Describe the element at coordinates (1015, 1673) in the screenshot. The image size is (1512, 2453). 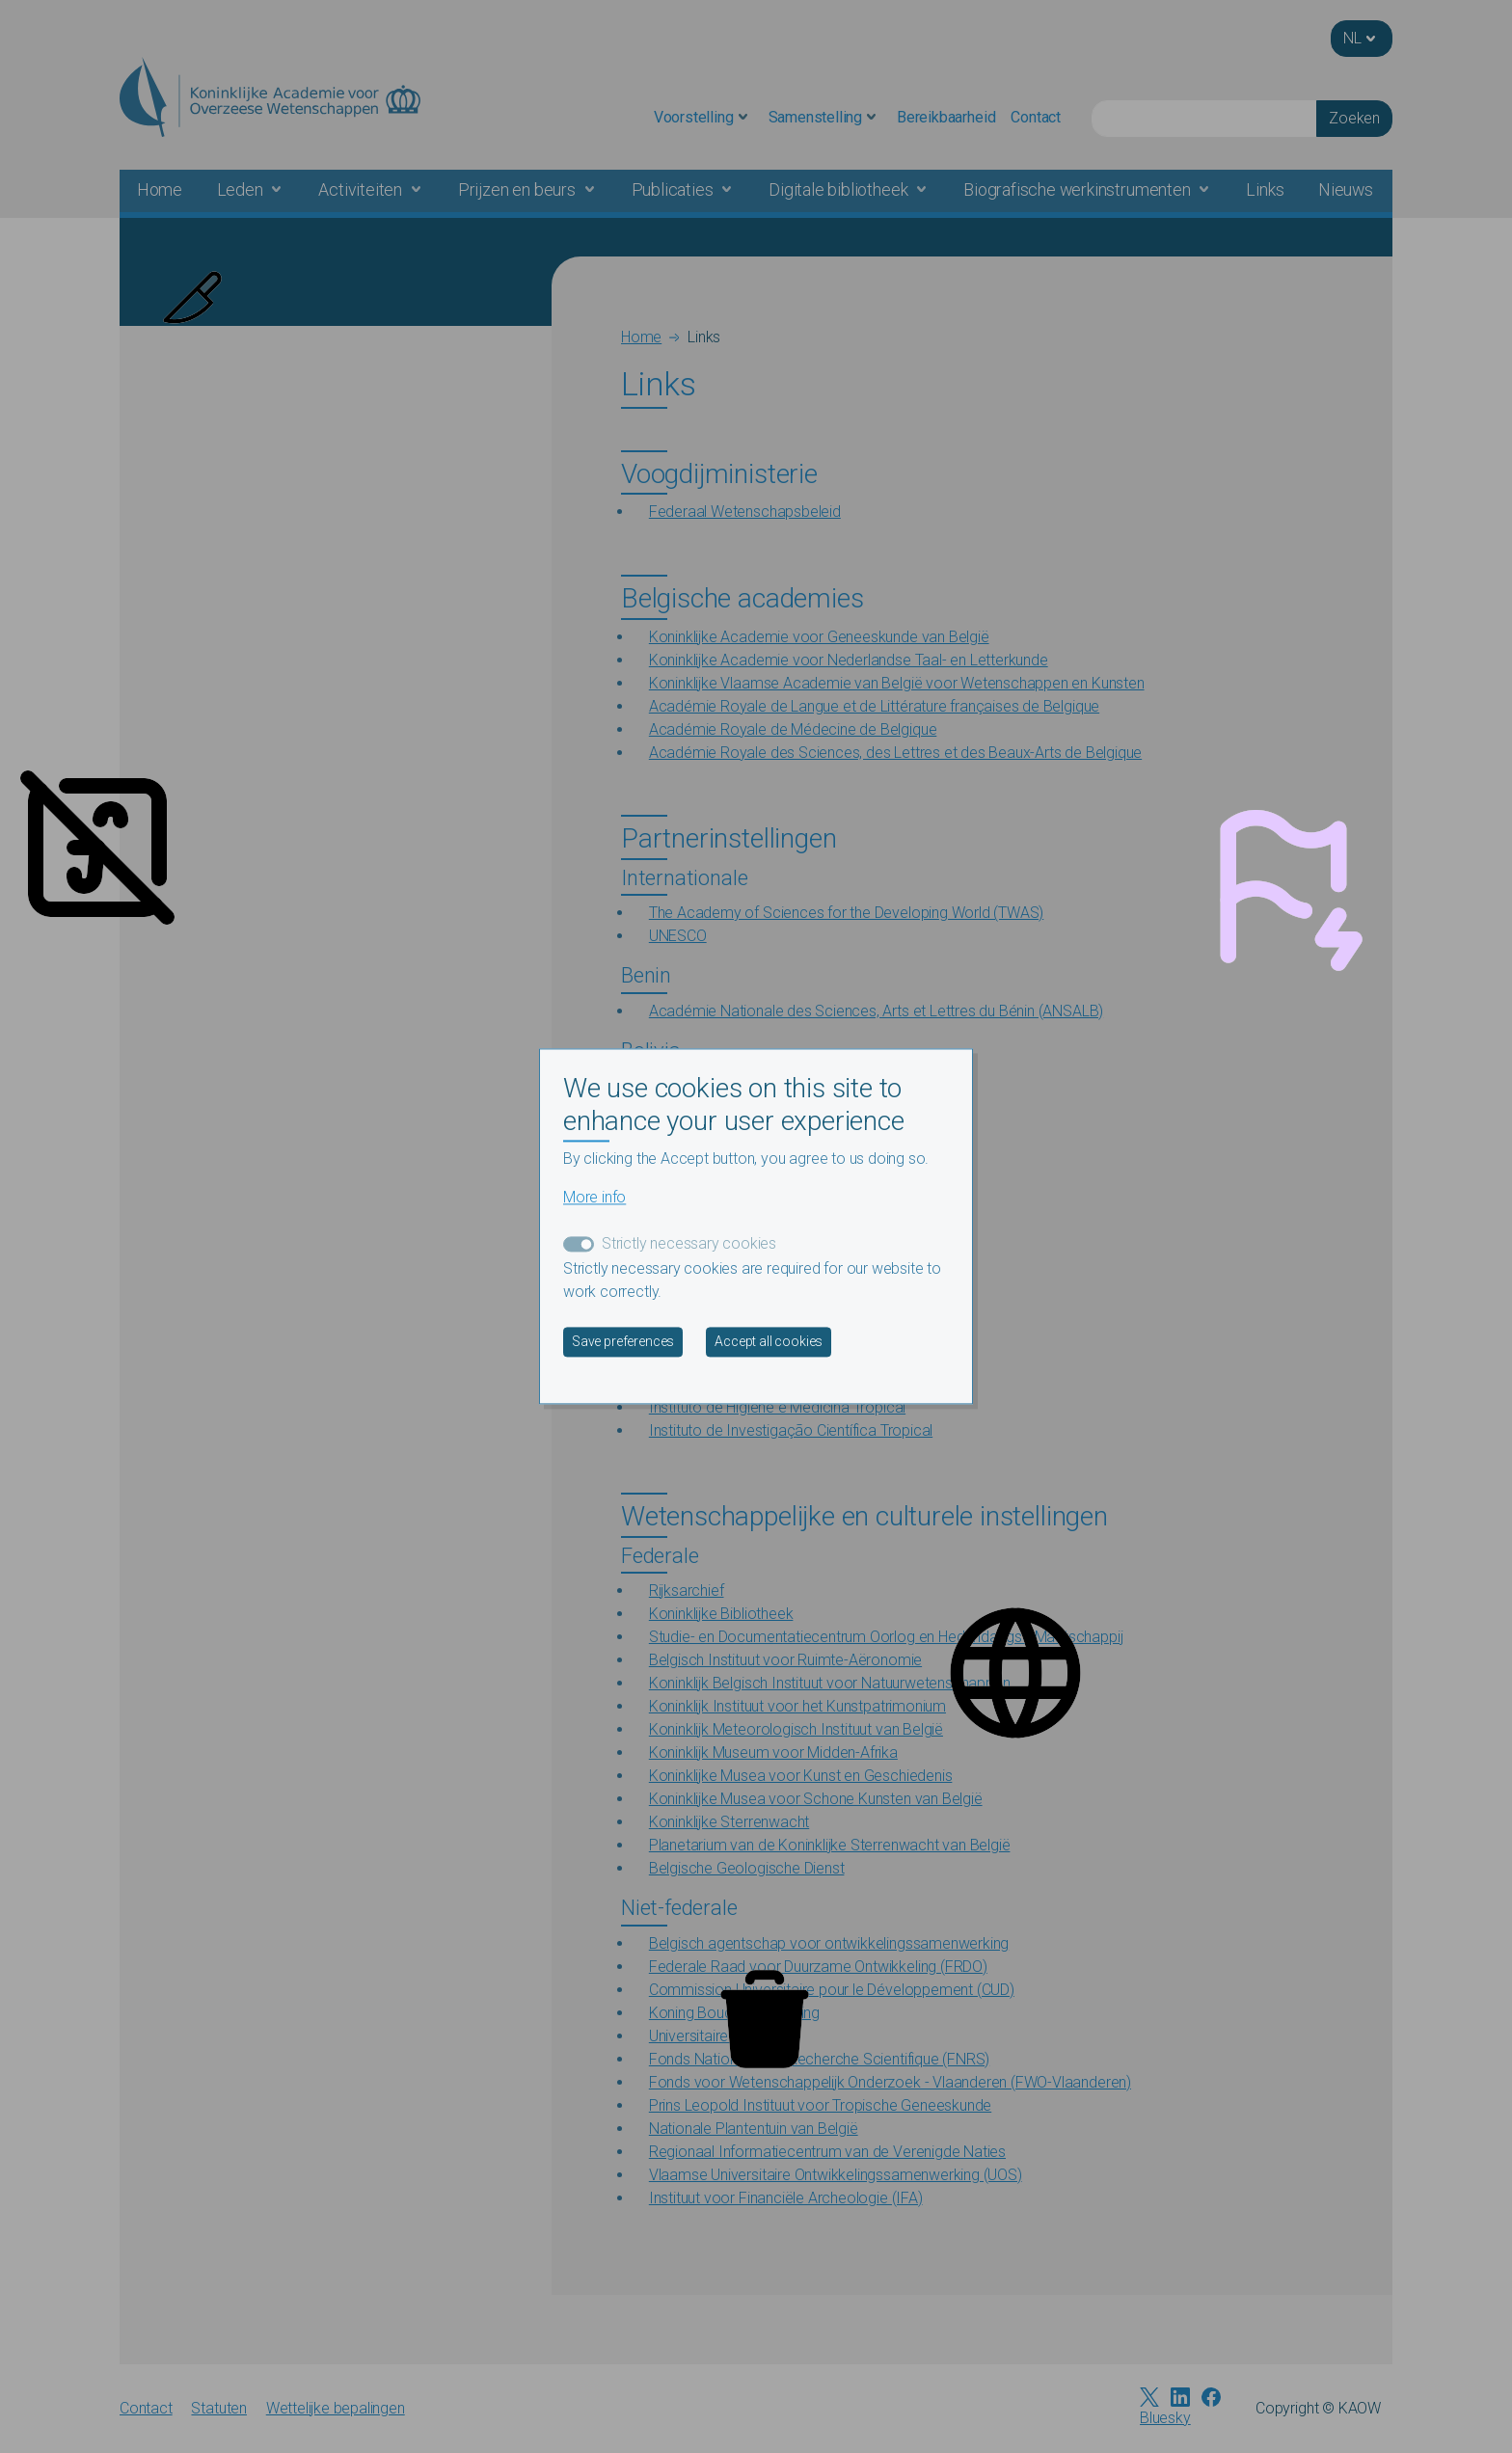
I see `switch to global or worldwide view` at that location.